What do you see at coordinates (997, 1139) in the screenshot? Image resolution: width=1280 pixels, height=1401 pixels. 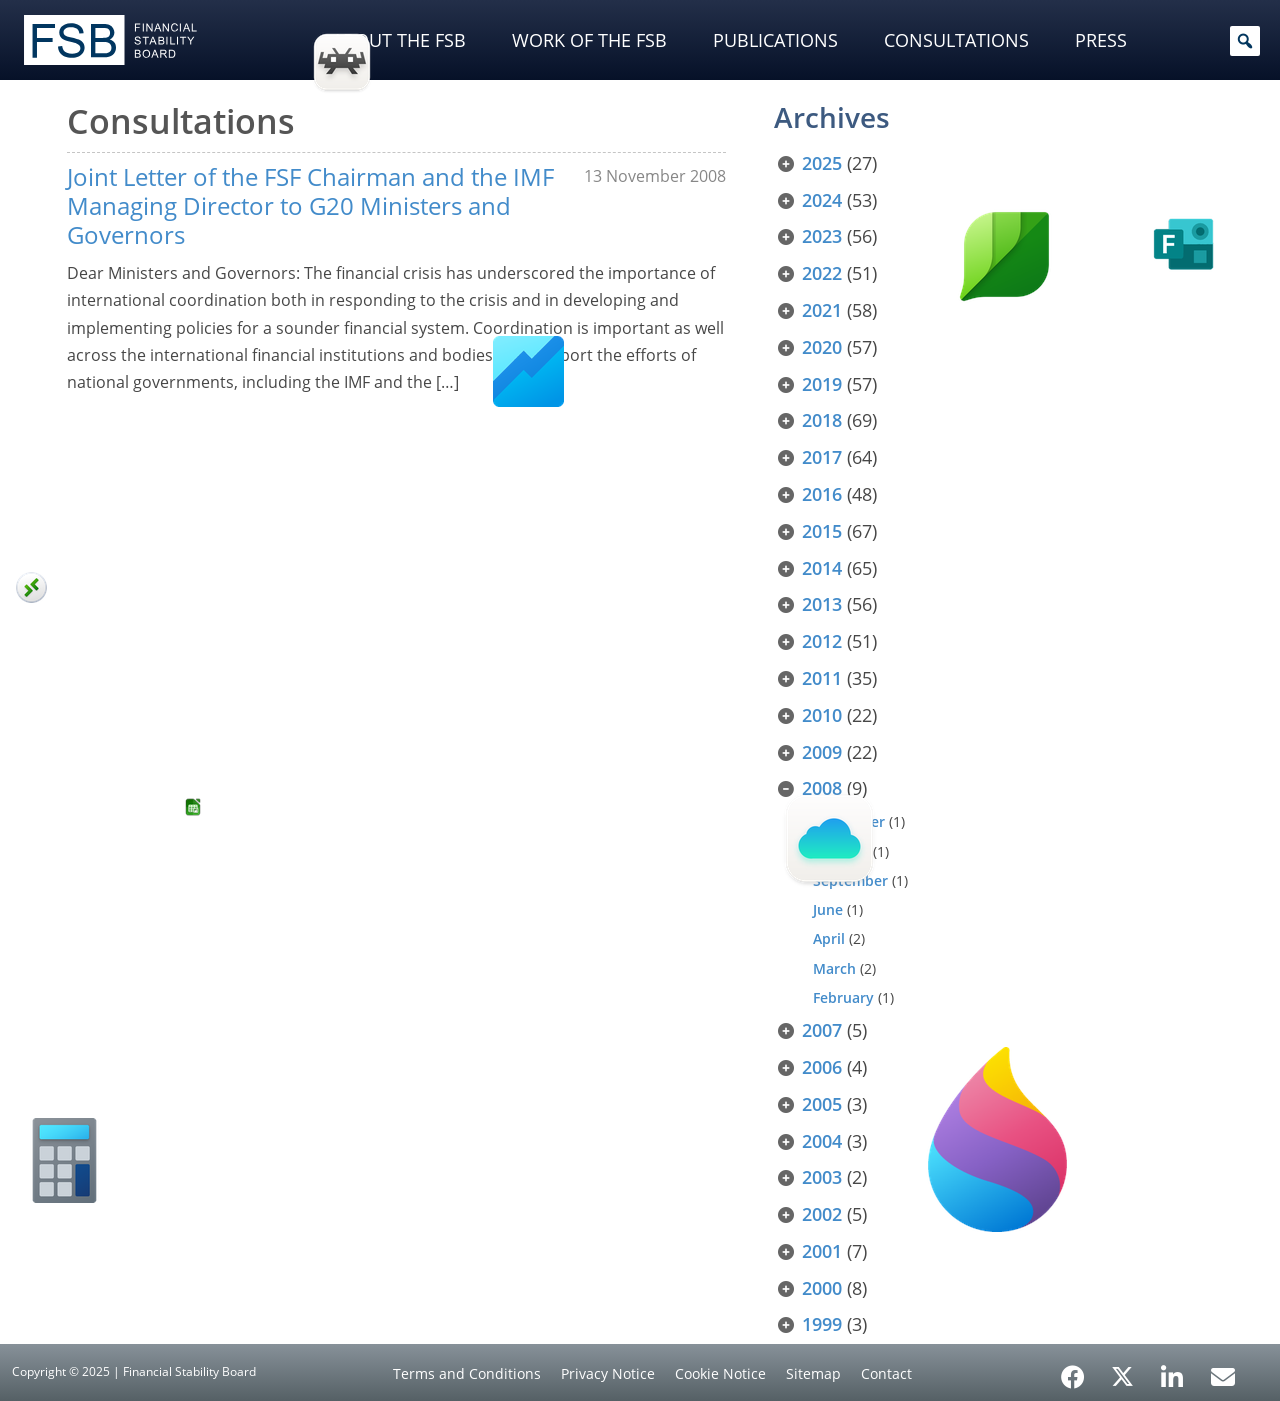 I see `open Paint 3D application` at bounding box center [997, 1139].